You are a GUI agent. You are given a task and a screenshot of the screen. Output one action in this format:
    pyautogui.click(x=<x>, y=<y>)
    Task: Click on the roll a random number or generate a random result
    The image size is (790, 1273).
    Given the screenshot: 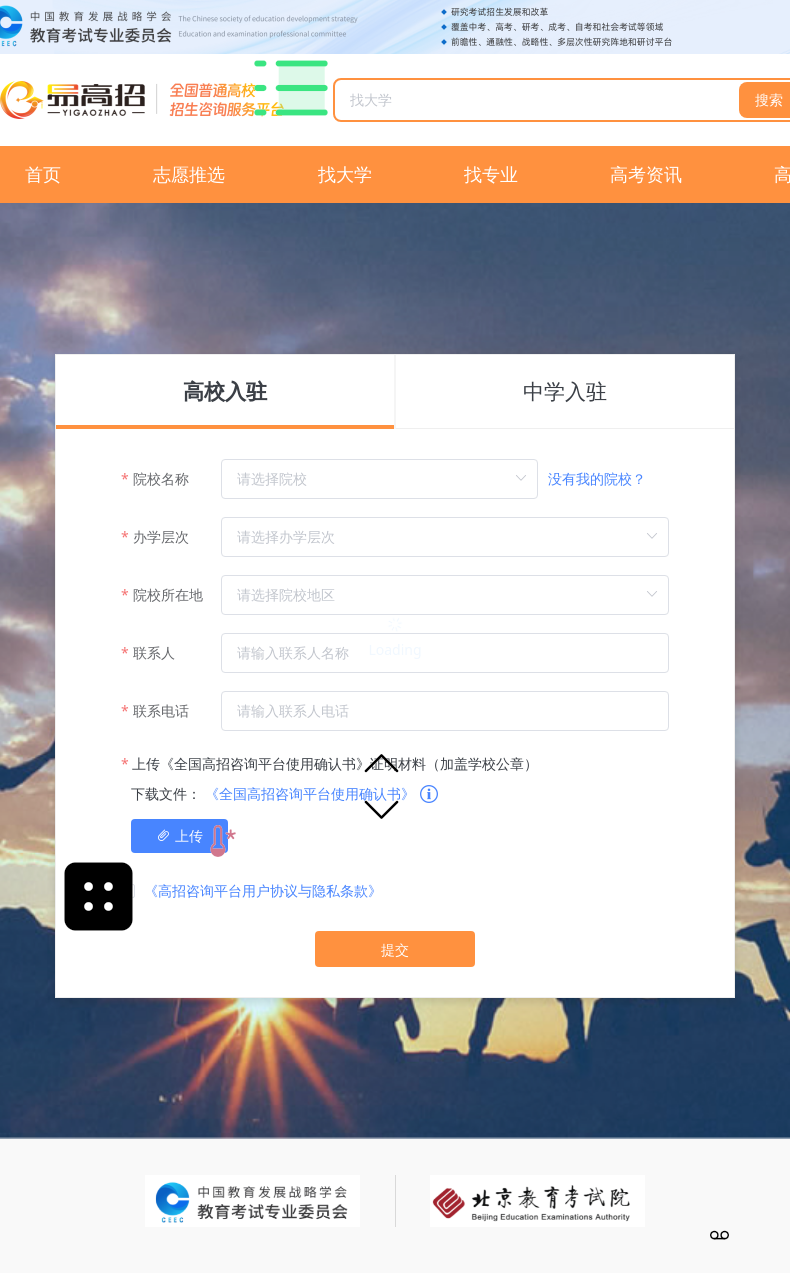 What is the action you would take?
    pyautogui.click(x=98, y=896)
    